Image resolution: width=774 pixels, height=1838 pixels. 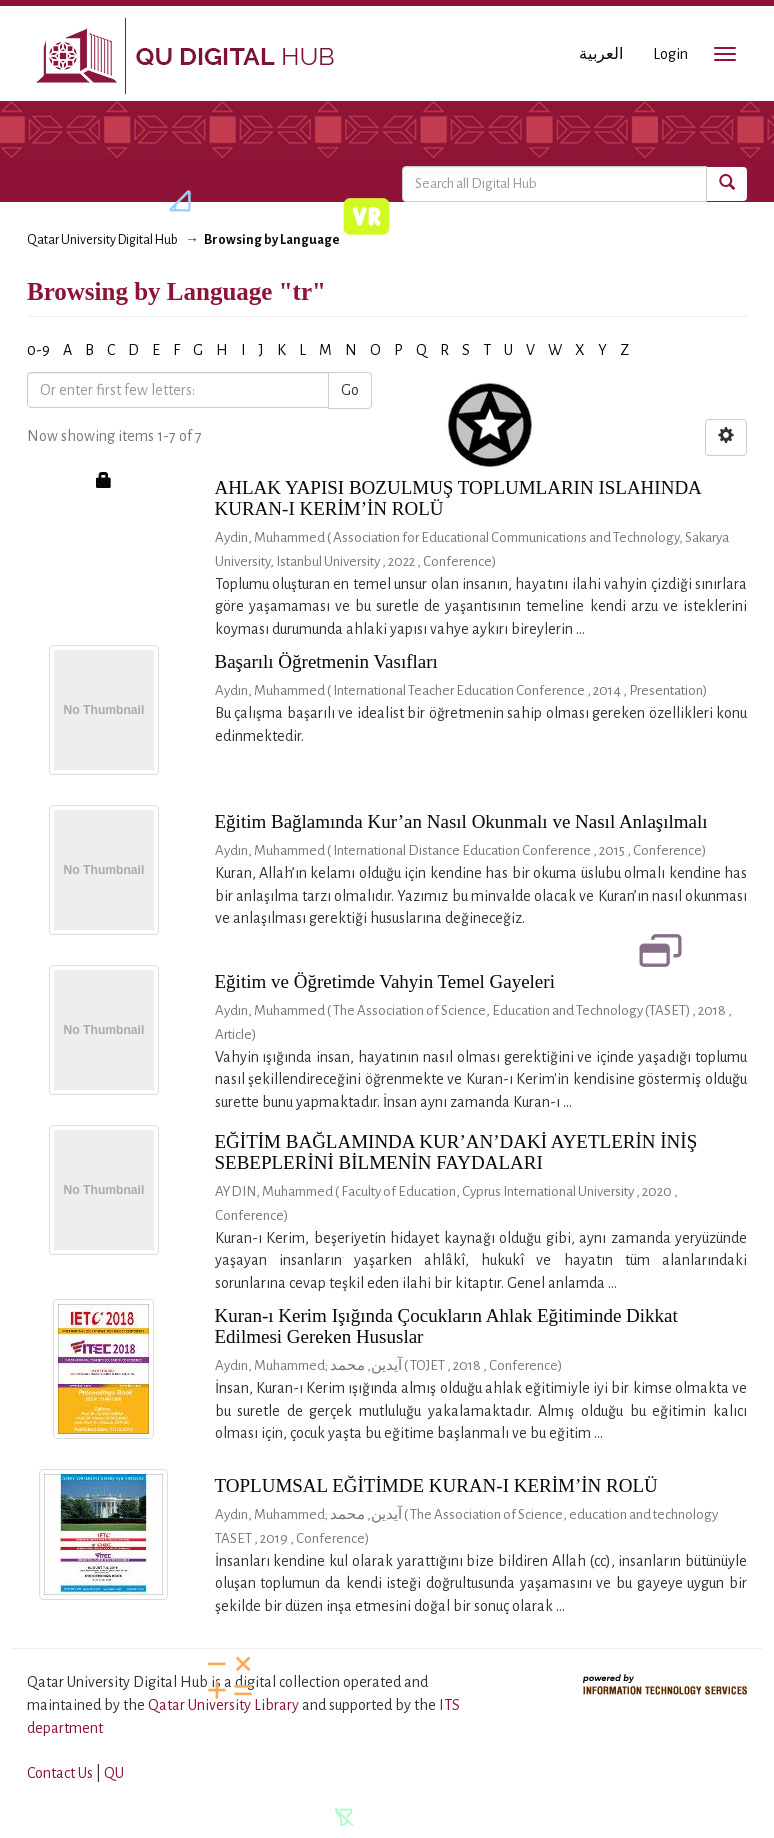 What do you see at coordinates (344, 1817) in the screenshot?
I see `clear all active filters` at bounding box center [344, 1817].